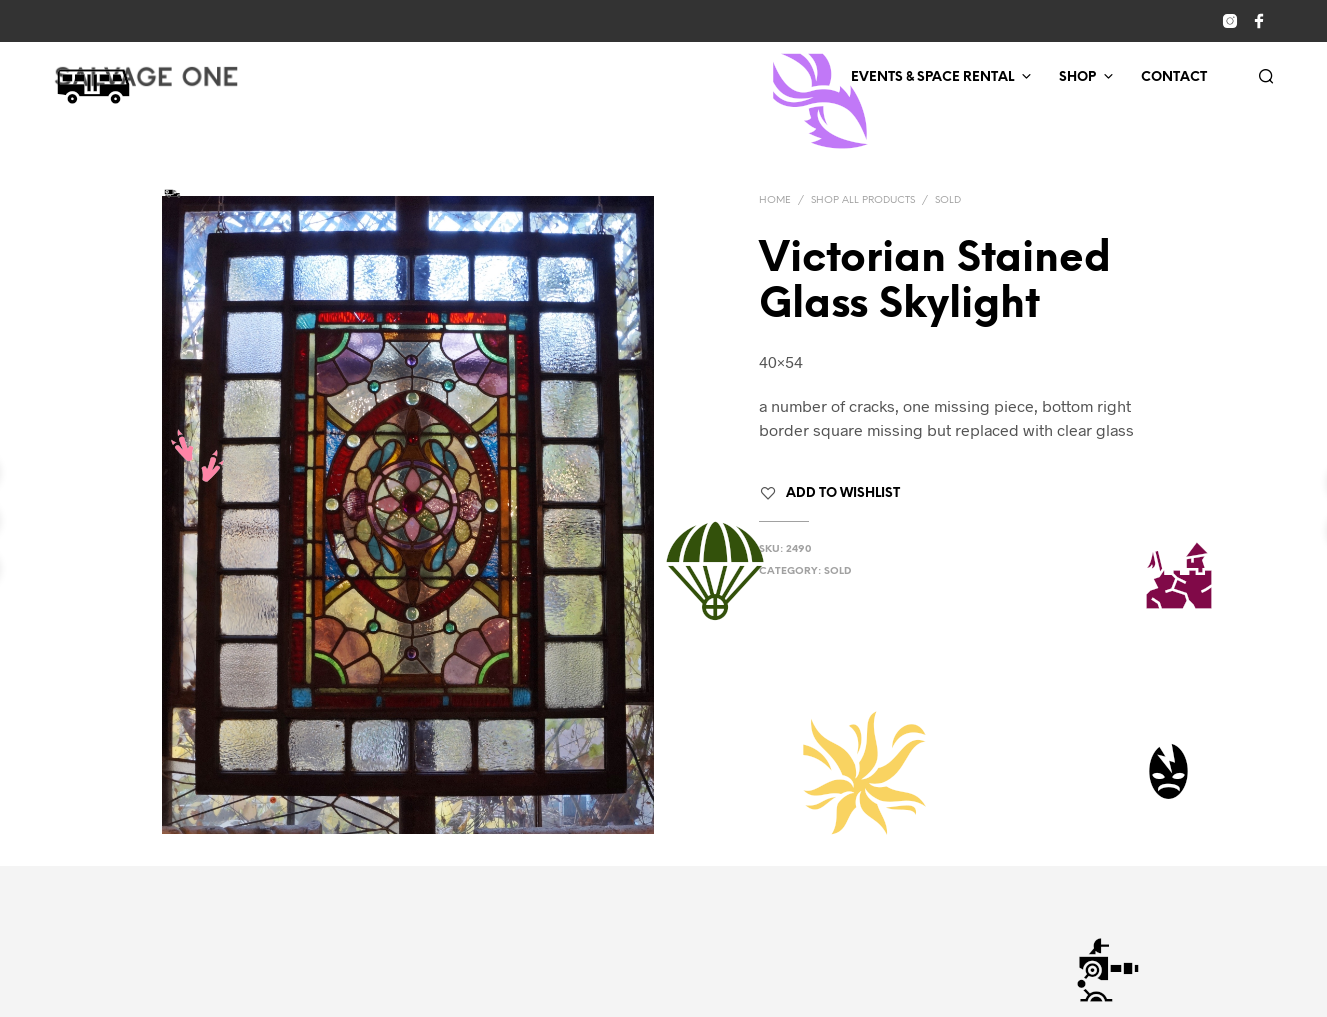 The image size is (1327, 1017). What do you see at coordinates (172, 193) in the screenshot?
I see `military ambulance unit or medical transport` at bounding box center [172, 193].